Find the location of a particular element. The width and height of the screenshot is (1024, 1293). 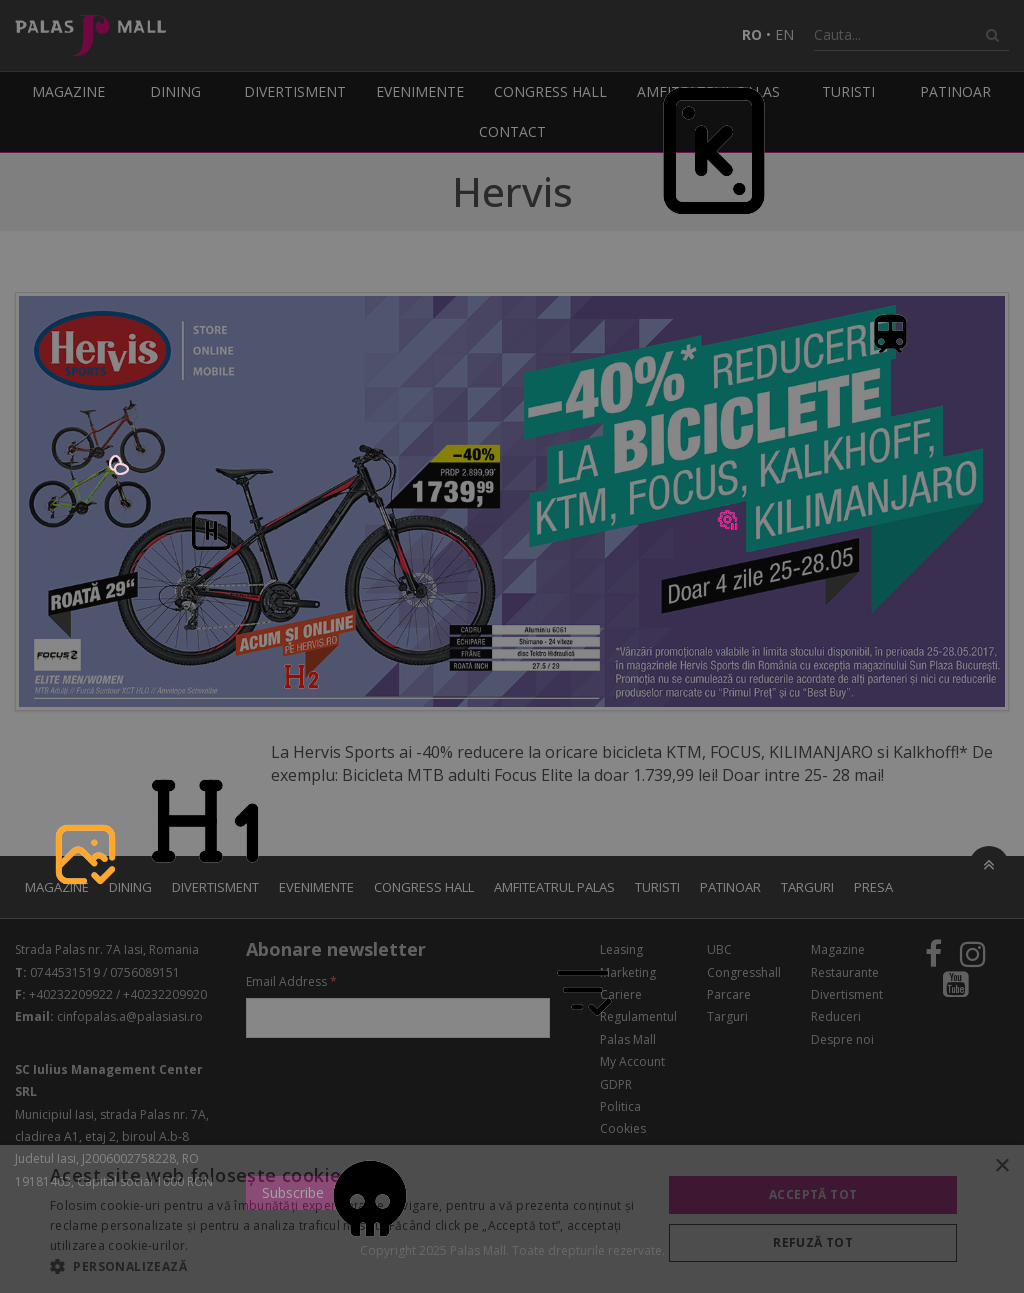

format text as heading level 2 is located at coordinates (301, 676).